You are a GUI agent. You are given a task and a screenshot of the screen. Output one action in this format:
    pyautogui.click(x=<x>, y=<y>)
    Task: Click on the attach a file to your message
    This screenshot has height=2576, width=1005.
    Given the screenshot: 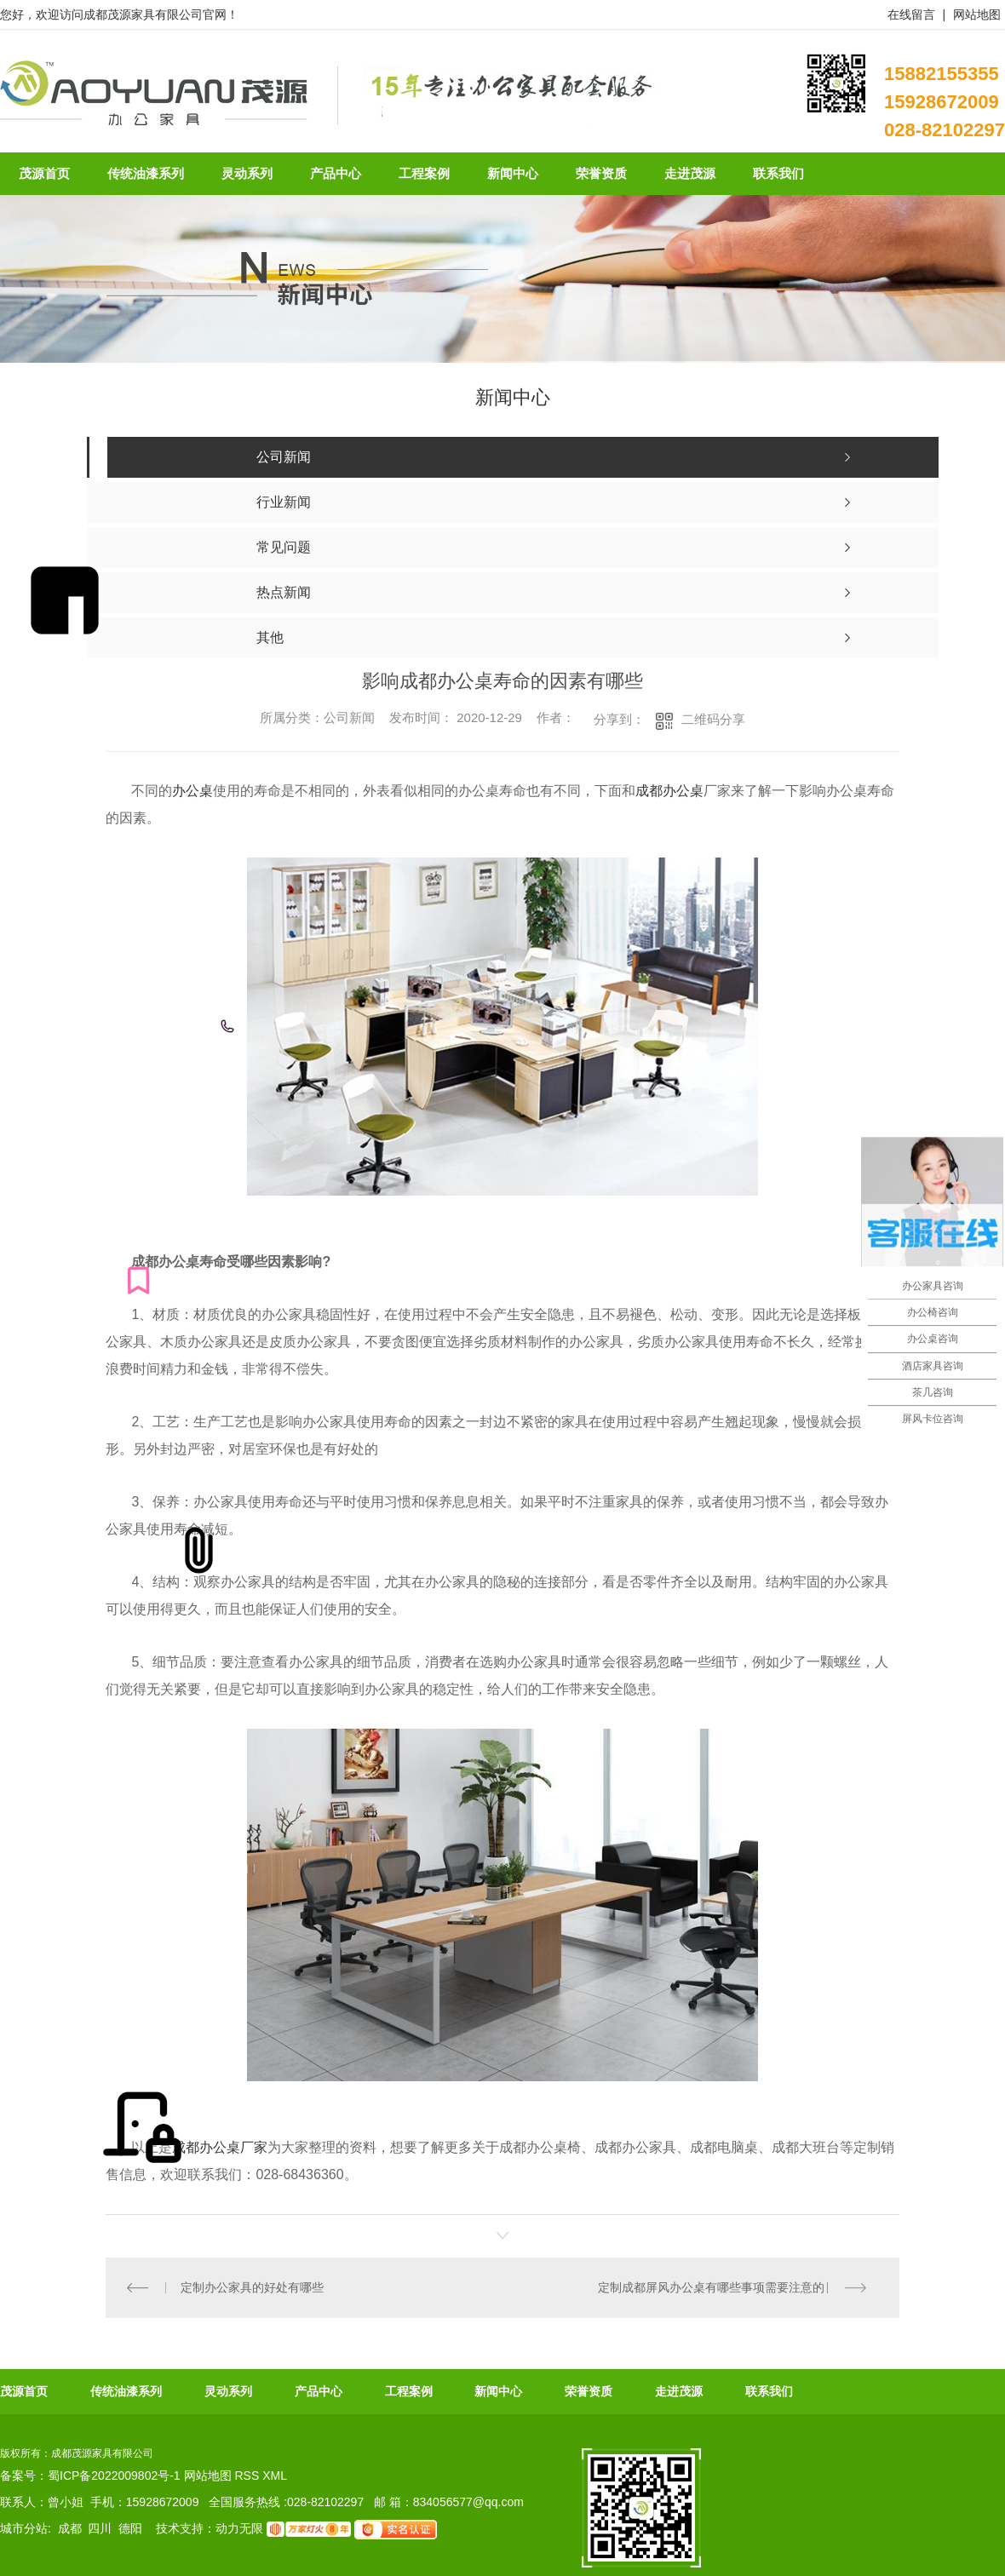 What is the action you would take?
    pyautogui.click(x=198, y=1550)
    